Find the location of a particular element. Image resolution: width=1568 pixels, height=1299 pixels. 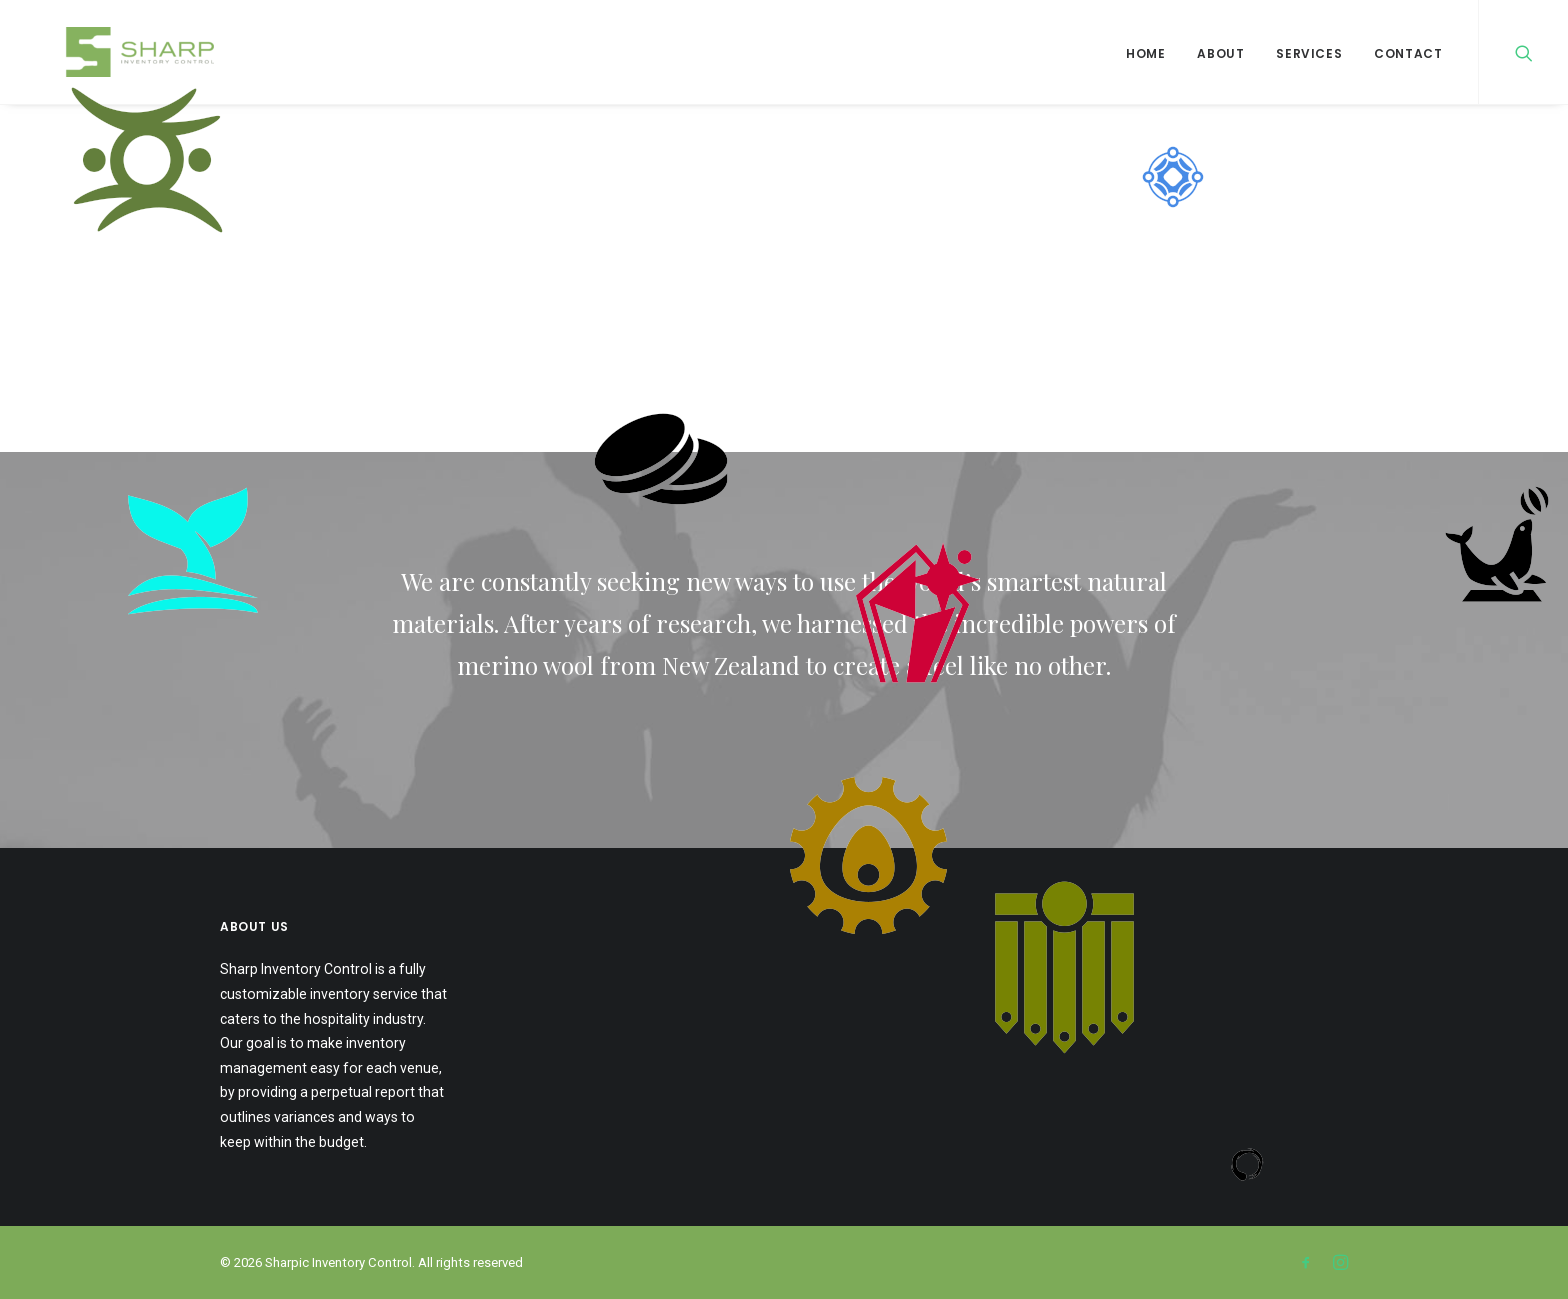

view your coin balance or currency is located at coordinates (661, 459).